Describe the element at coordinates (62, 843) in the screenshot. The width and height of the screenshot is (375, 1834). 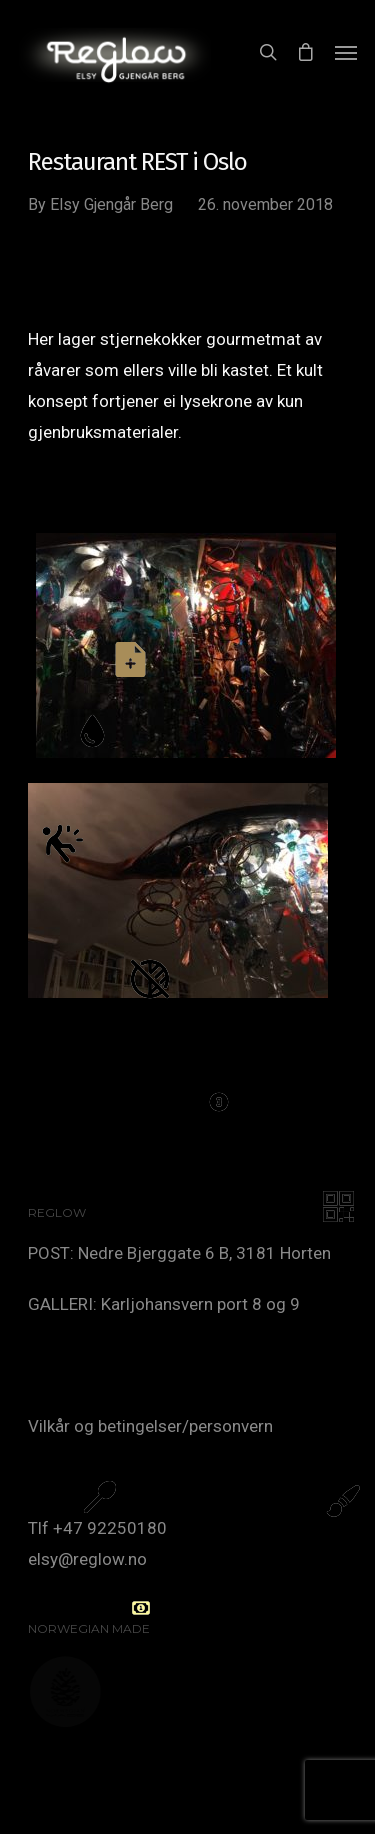
I see `indicates a slip, trip, or fall hazard warning` at that location.